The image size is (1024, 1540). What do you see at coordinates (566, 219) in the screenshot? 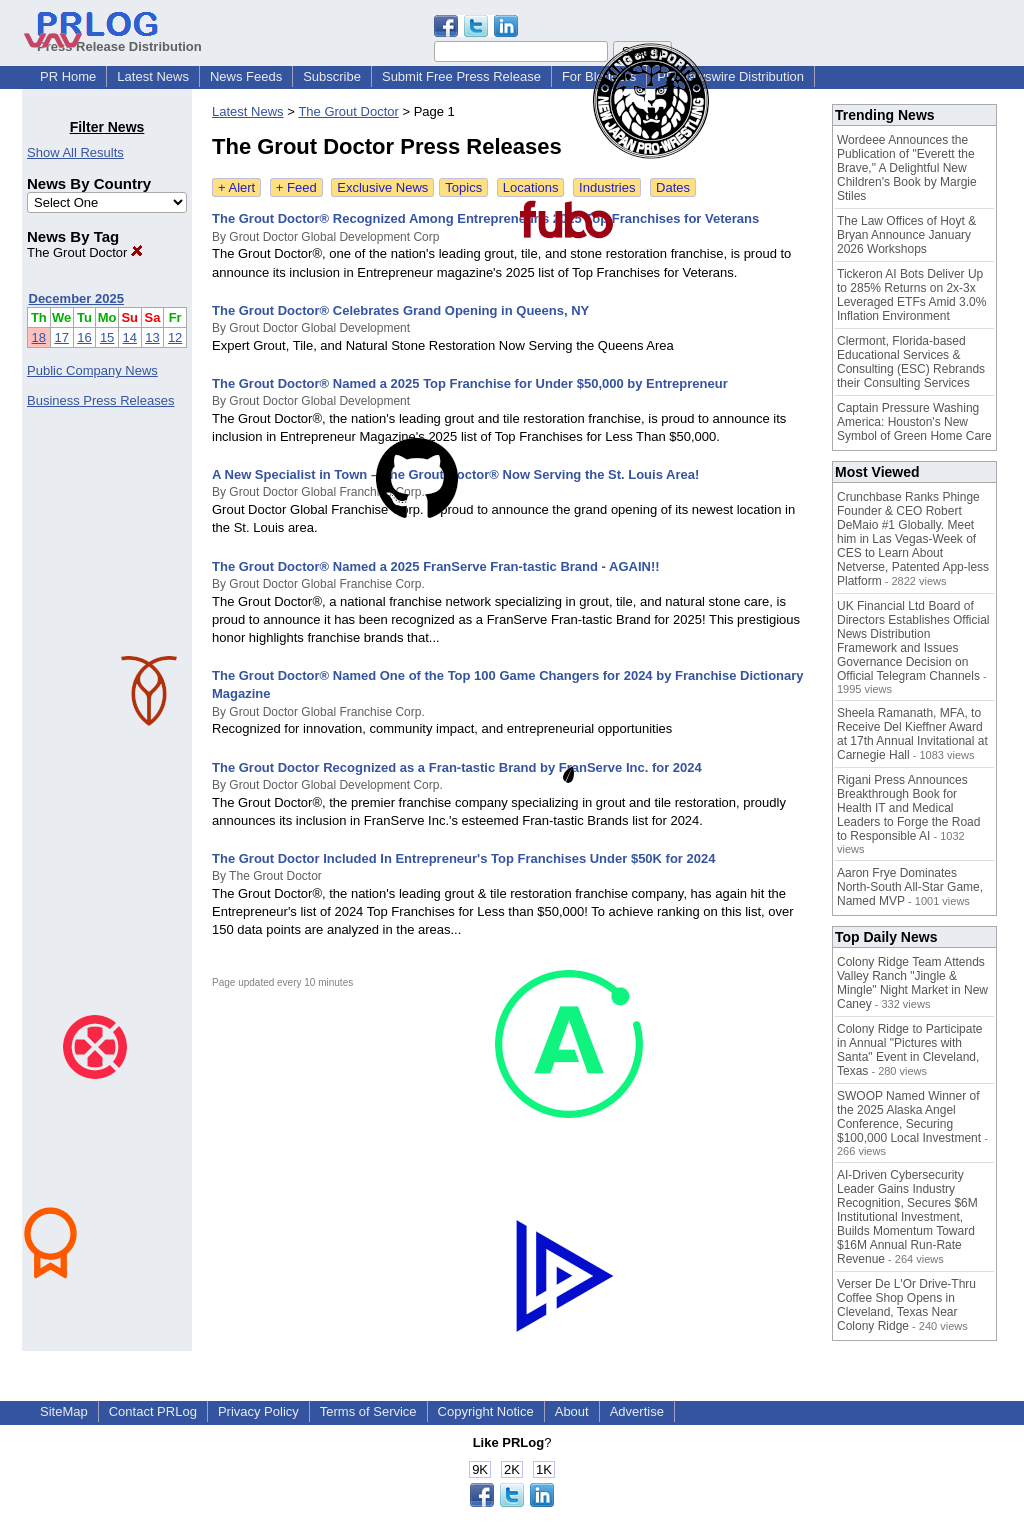
I see `open the fuboTV streaming app` at bounding box center [566, 219].